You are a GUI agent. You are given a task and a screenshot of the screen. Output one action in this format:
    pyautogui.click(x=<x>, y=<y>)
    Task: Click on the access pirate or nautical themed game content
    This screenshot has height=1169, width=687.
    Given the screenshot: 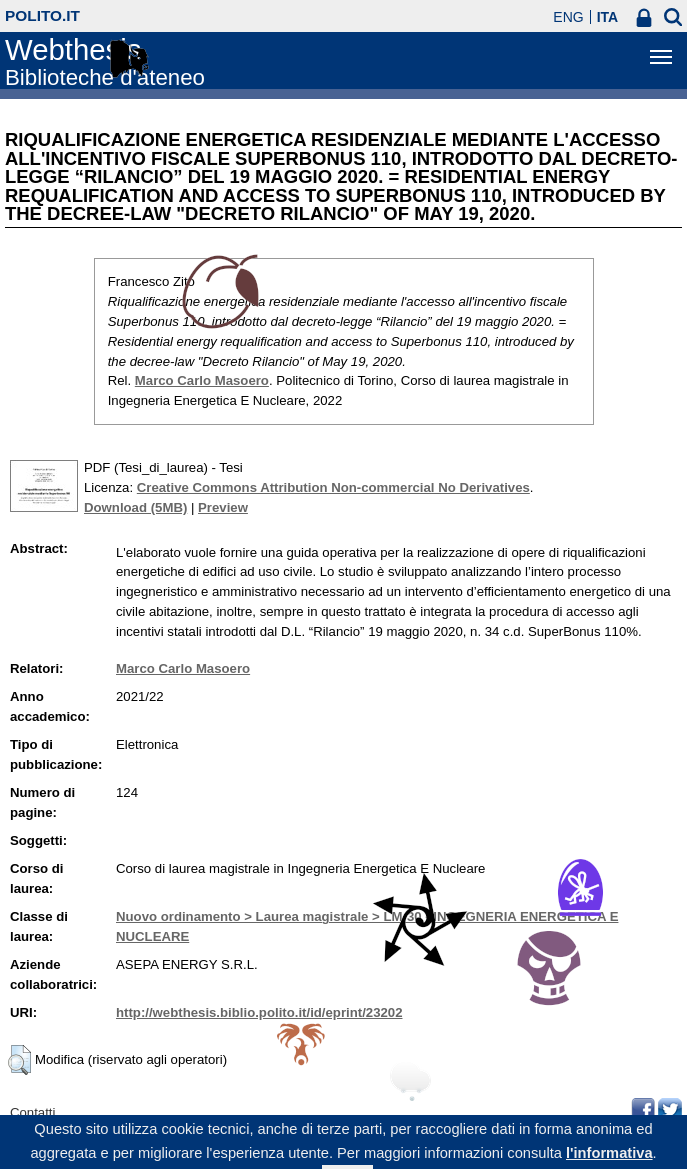 What is the action you would take?
    pyautogui.click(x=549, y=968)
    